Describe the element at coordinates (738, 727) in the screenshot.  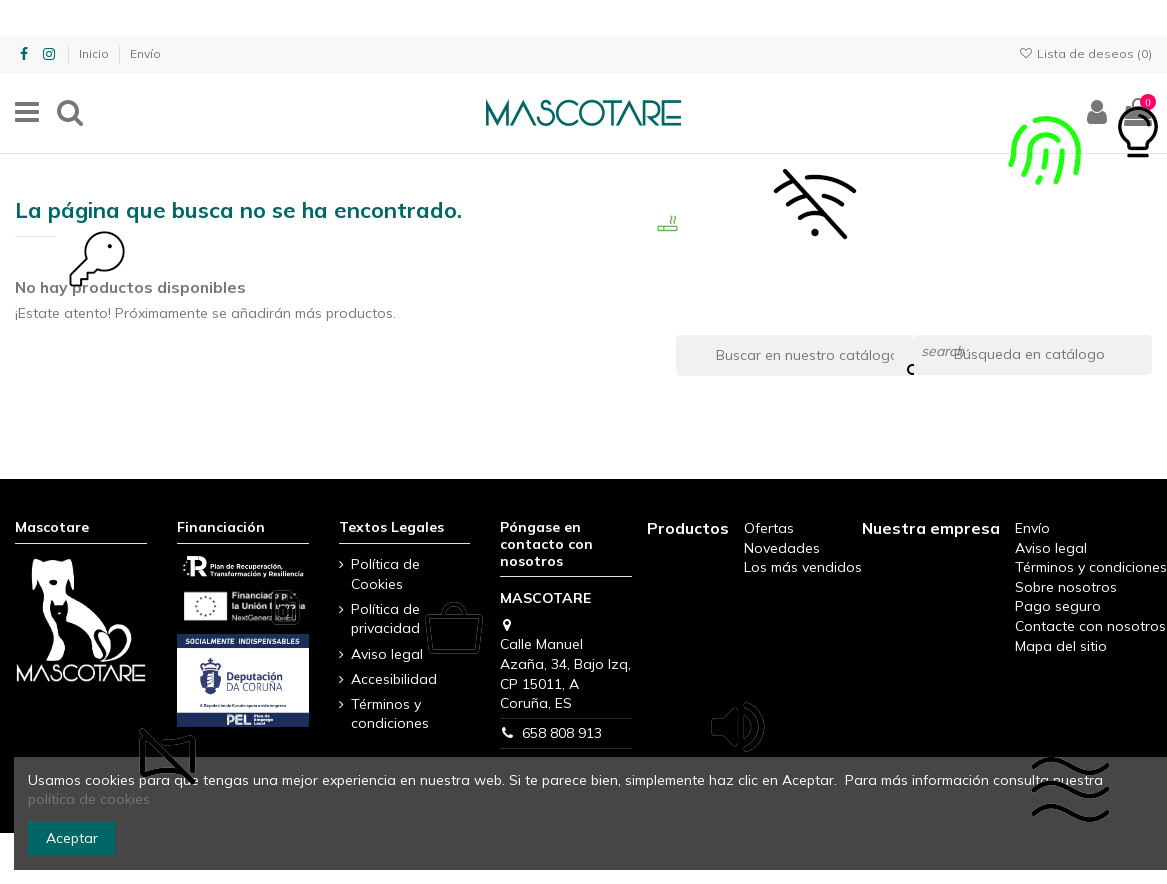
I see `increase or unmute audio volume` at that location.